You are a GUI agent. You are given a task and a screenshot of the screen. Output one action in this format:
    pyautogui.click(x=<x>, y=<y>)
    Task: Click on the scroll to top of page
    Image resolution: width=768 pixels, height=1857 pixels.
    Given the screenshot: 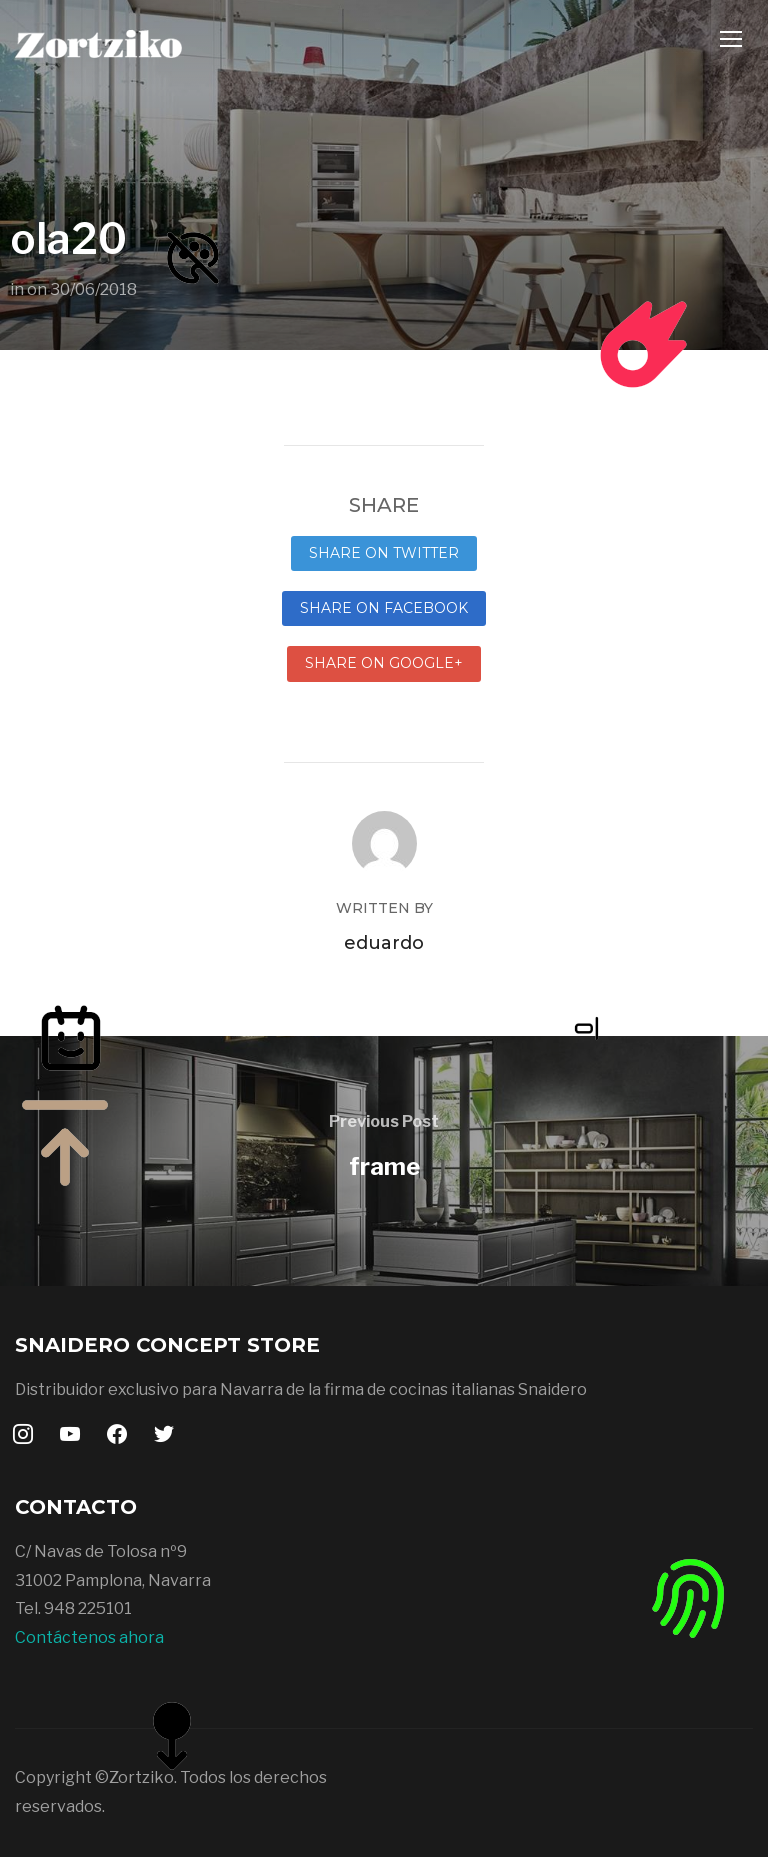 What is the action you would take?
    pyautogui.click(x=65, y=1143)
    